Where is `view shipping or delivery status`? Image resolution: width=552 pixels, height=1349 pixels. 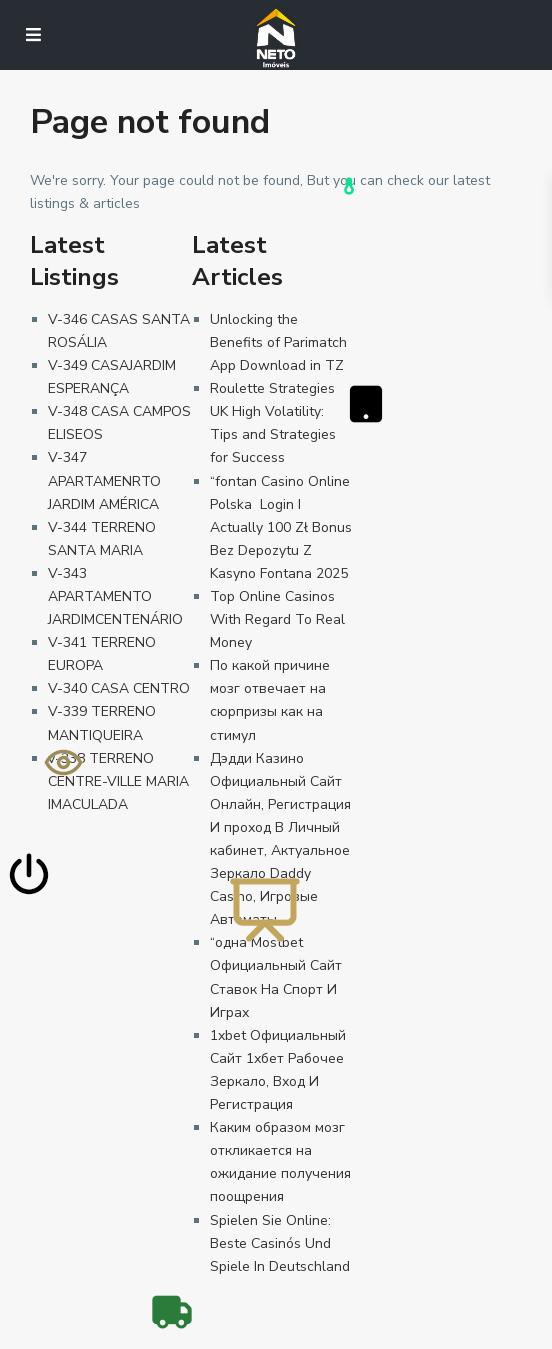 view shipping or delivery status is located at coordinates (172, 1311).